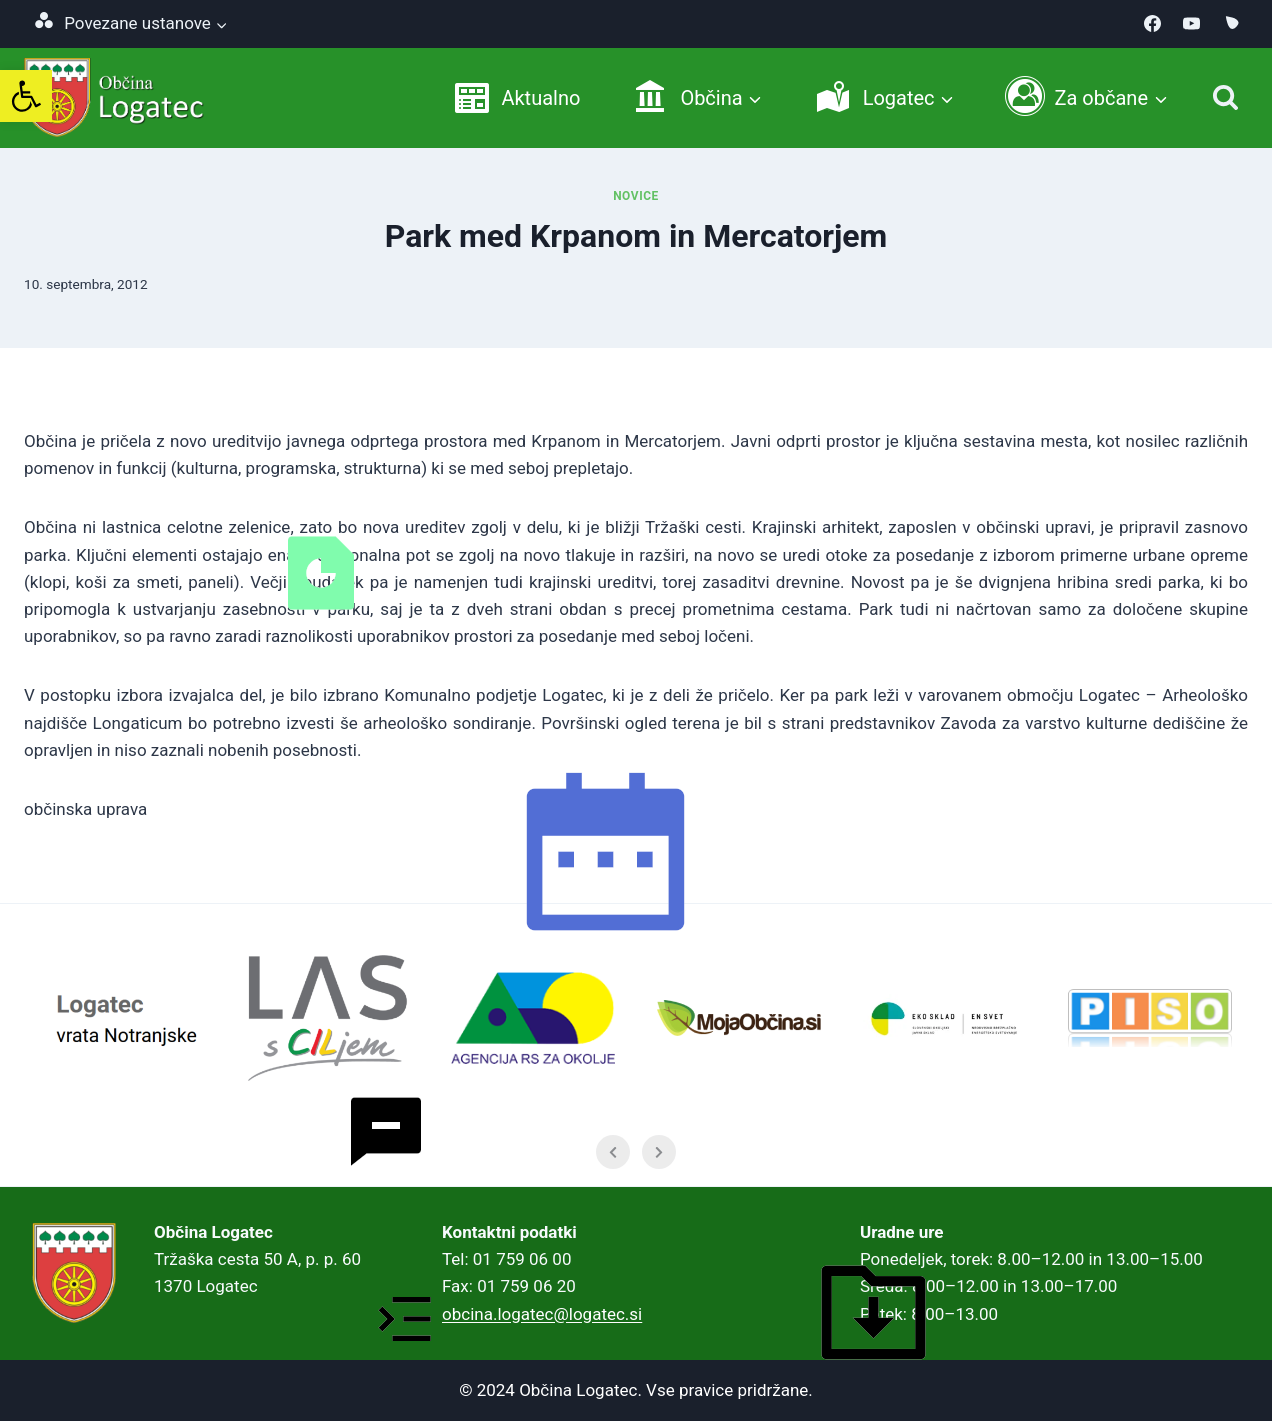 Image resolution: width=1272 pixels, height=1421 pixels. What do you see at coordinates (873, 1312) in the screenshot?
I see `download folder contents` at bounding box center [873, 1312].